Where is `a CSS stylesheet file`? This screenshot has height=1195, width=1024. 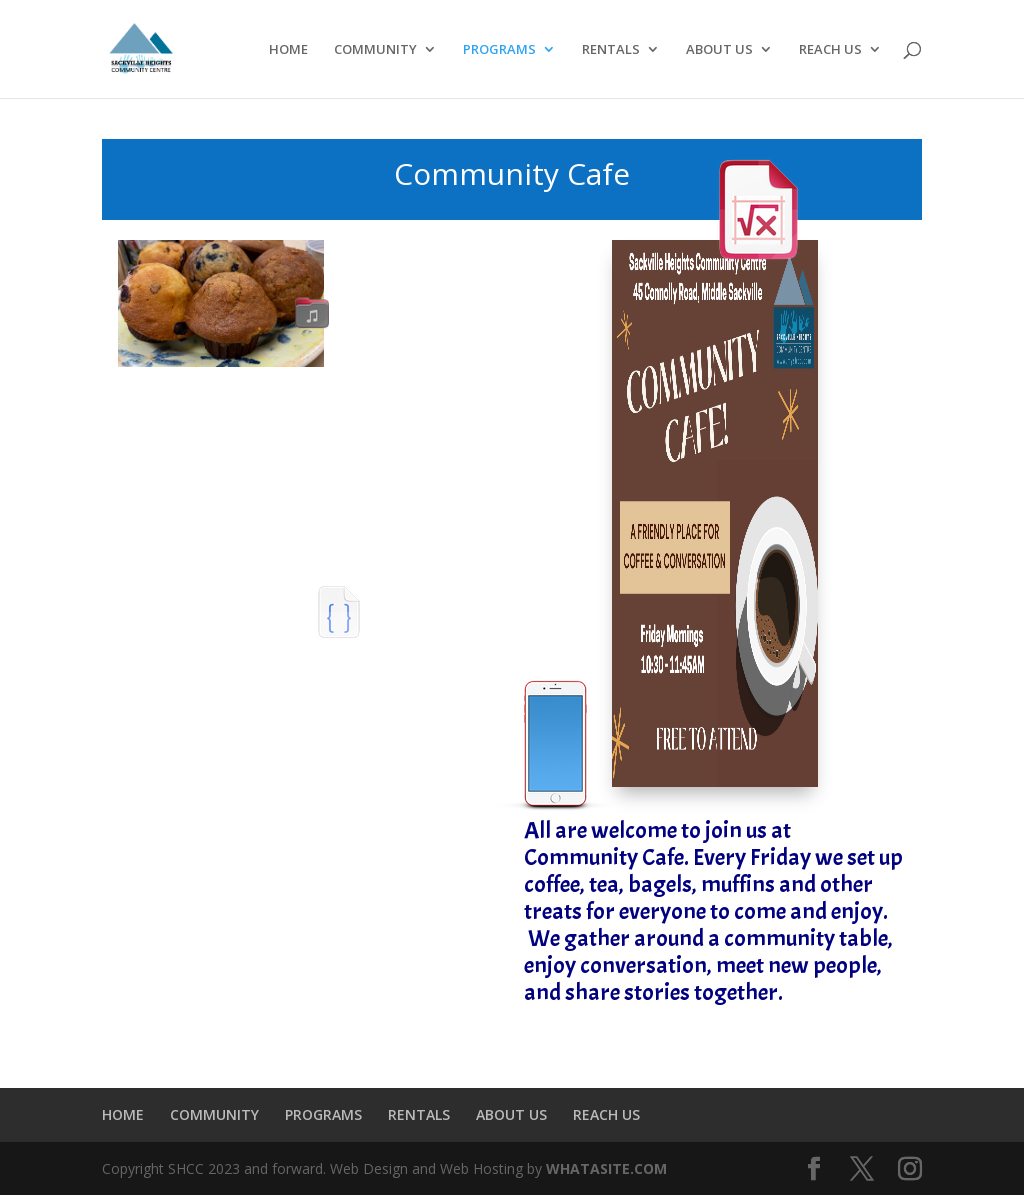 a CSS stylesheet file is located at coordinates (339, 612).